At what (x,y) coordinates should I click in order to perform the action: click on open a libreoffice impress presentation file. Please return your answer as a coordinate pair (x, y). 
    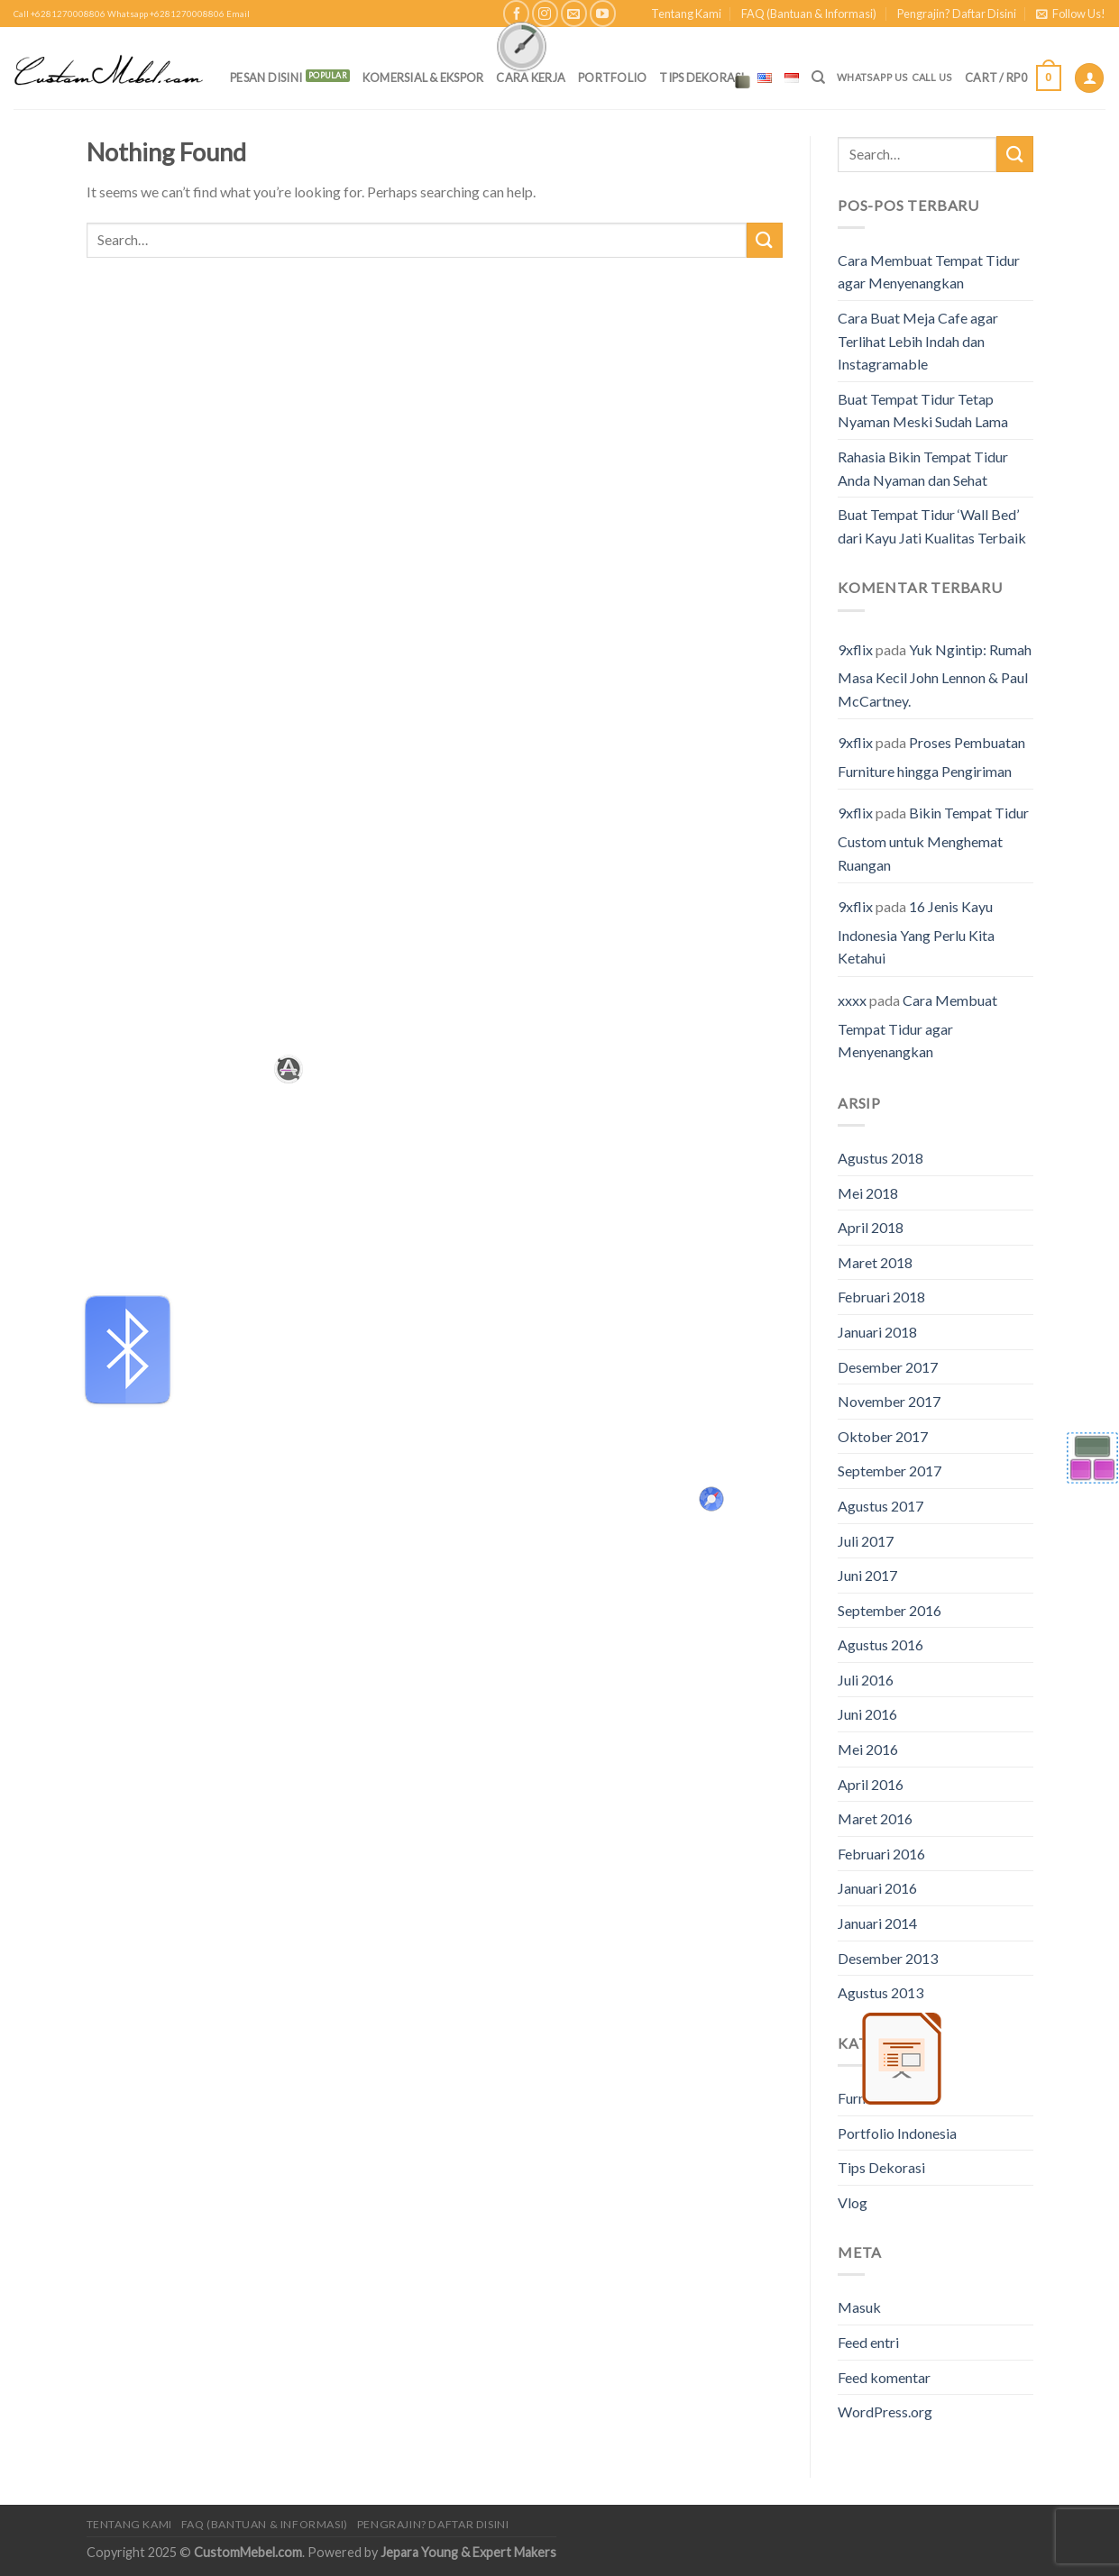
    Looking at the image, I should click on (902, 2059).